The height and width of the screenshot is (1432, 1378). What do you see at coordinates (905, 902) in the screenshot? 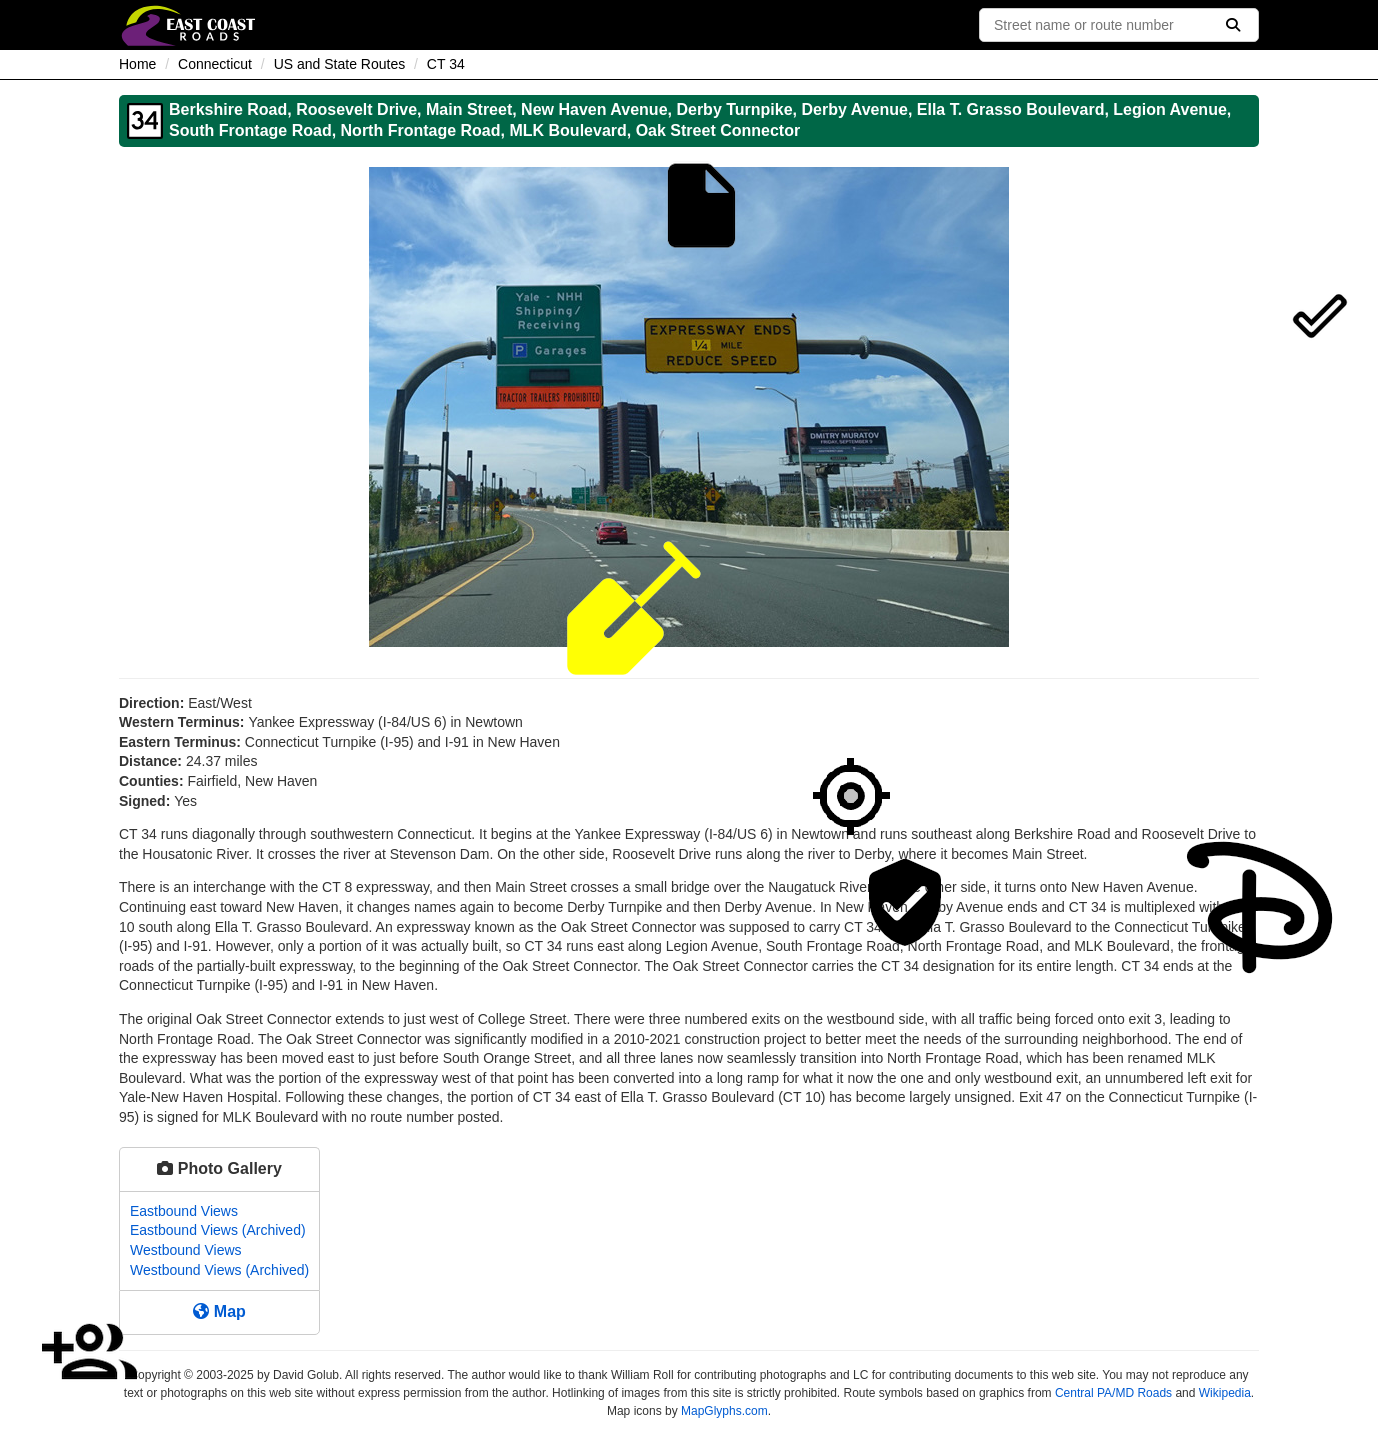
I see `indicates a verified or trusted user account` at bounding box center [905, 902].